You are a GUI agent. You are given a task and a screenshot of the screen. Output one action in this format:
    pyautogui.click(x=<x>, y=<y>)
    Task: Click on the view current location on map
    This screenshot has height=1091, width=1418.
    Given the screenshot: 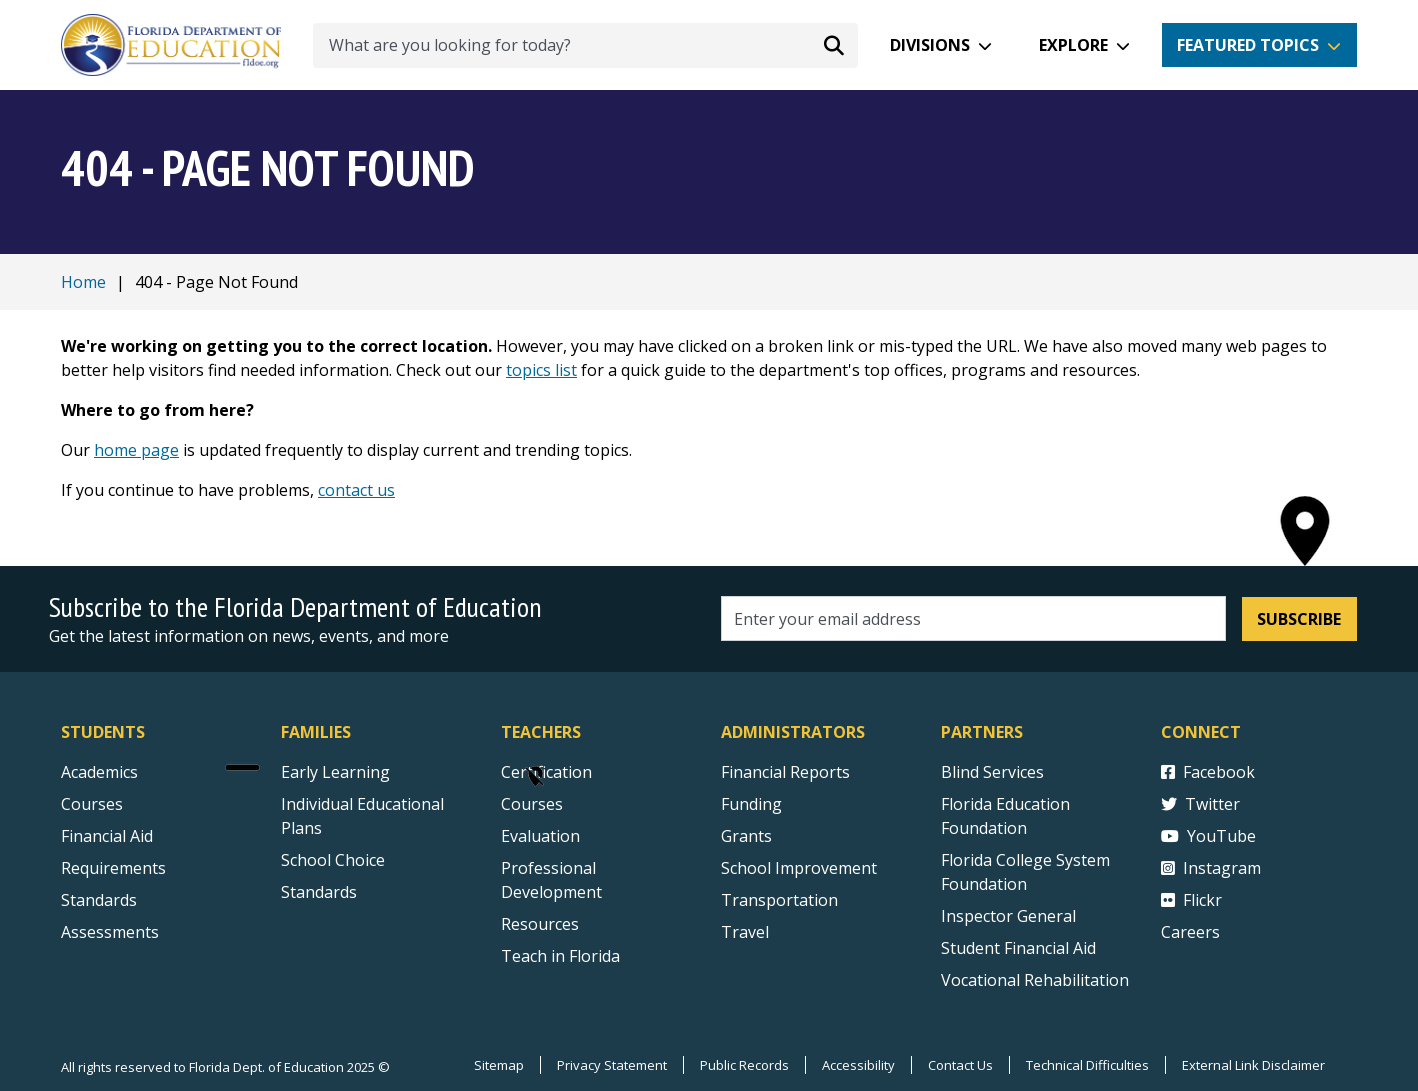 What is the action you would take?
    pyautogui.click(x=1305, y=531)
    